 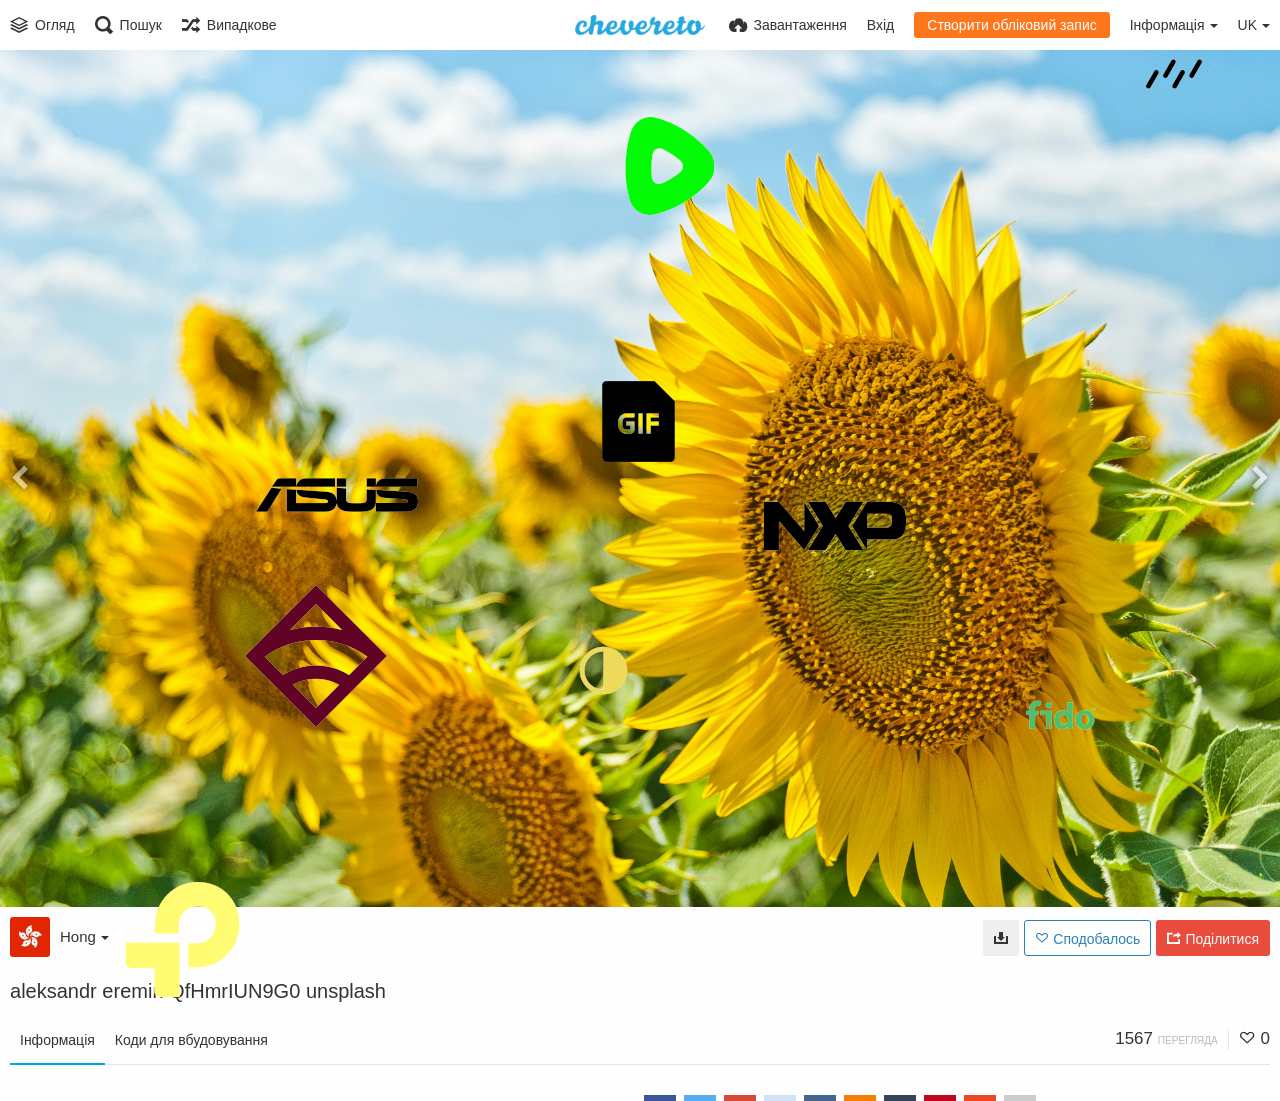 I want to click on tp-link brand logo, so click(x=182, y=939).